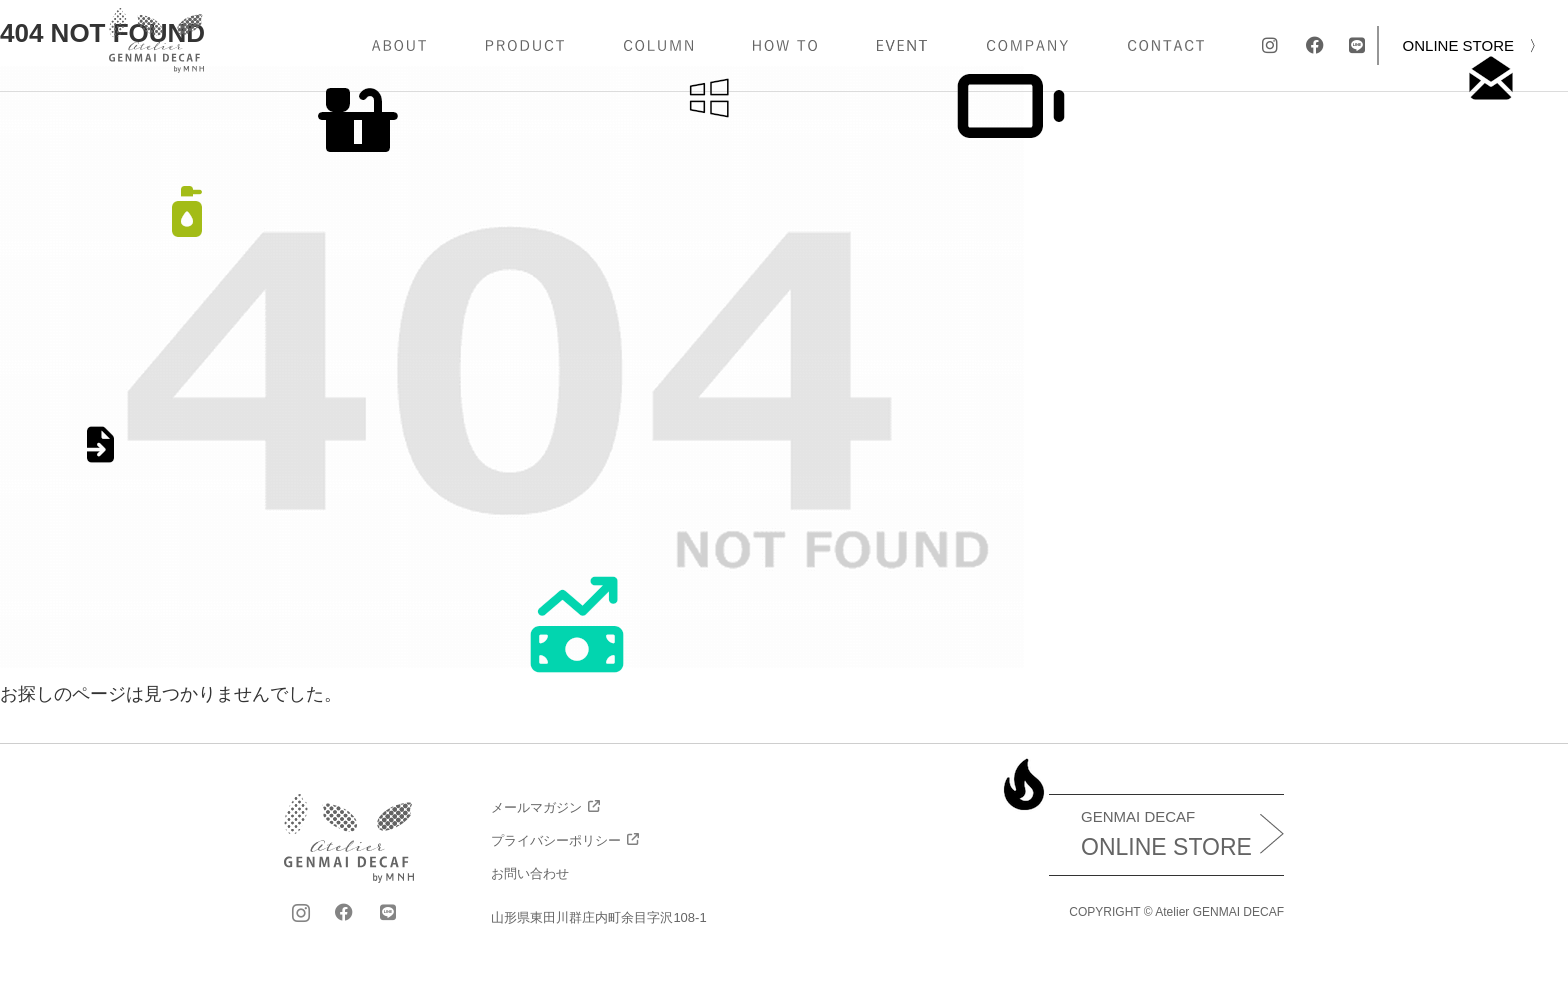 The image size is (1568, 981). What do you see at coordinates (358, 120) in the screenshot?
I see `browse kitchen countertop options` at bounding box center [358, 120].